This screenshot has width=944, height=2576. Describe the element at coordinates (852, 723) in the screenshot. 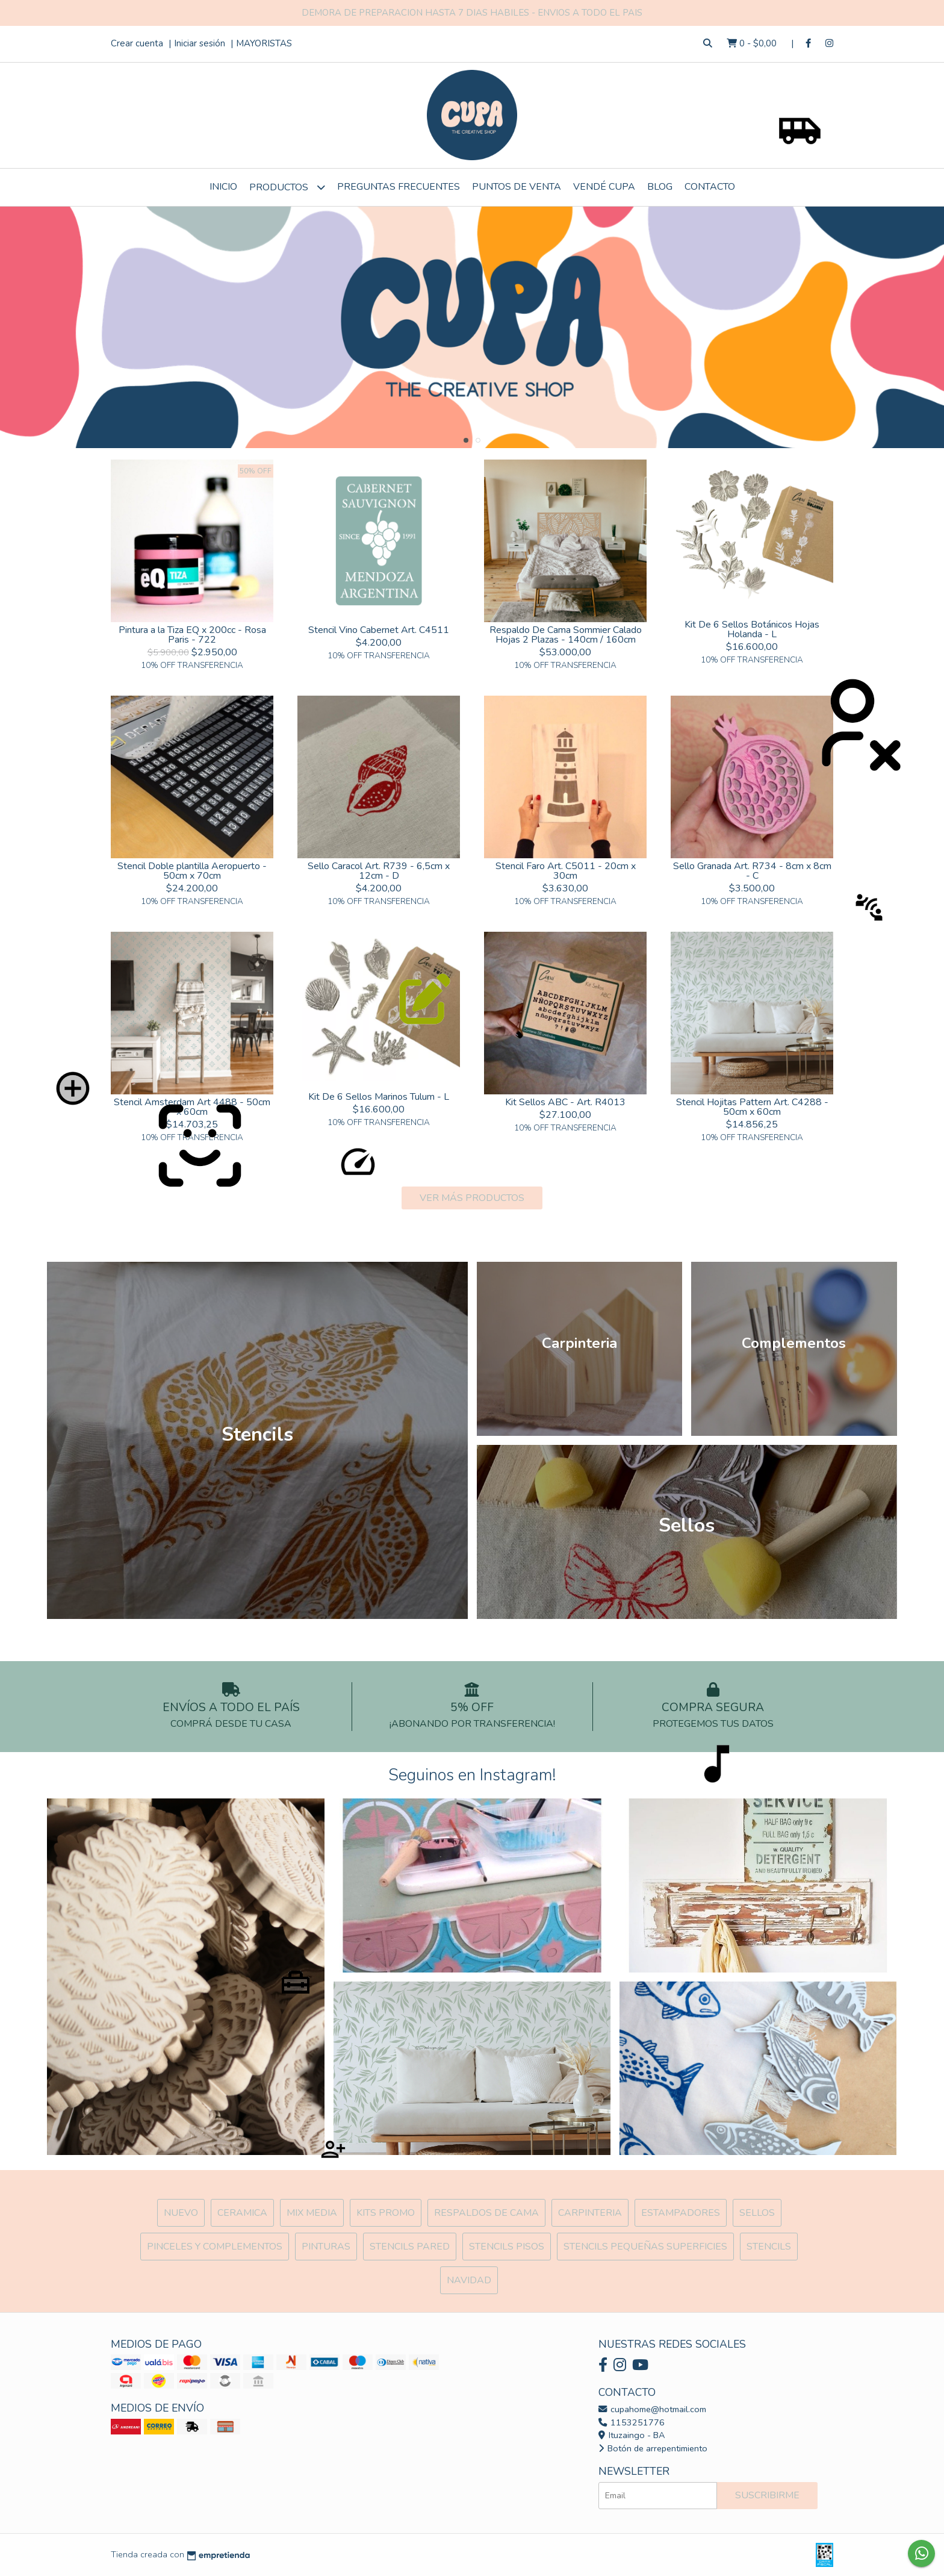

I see `remove a user from a list or group` at that location.